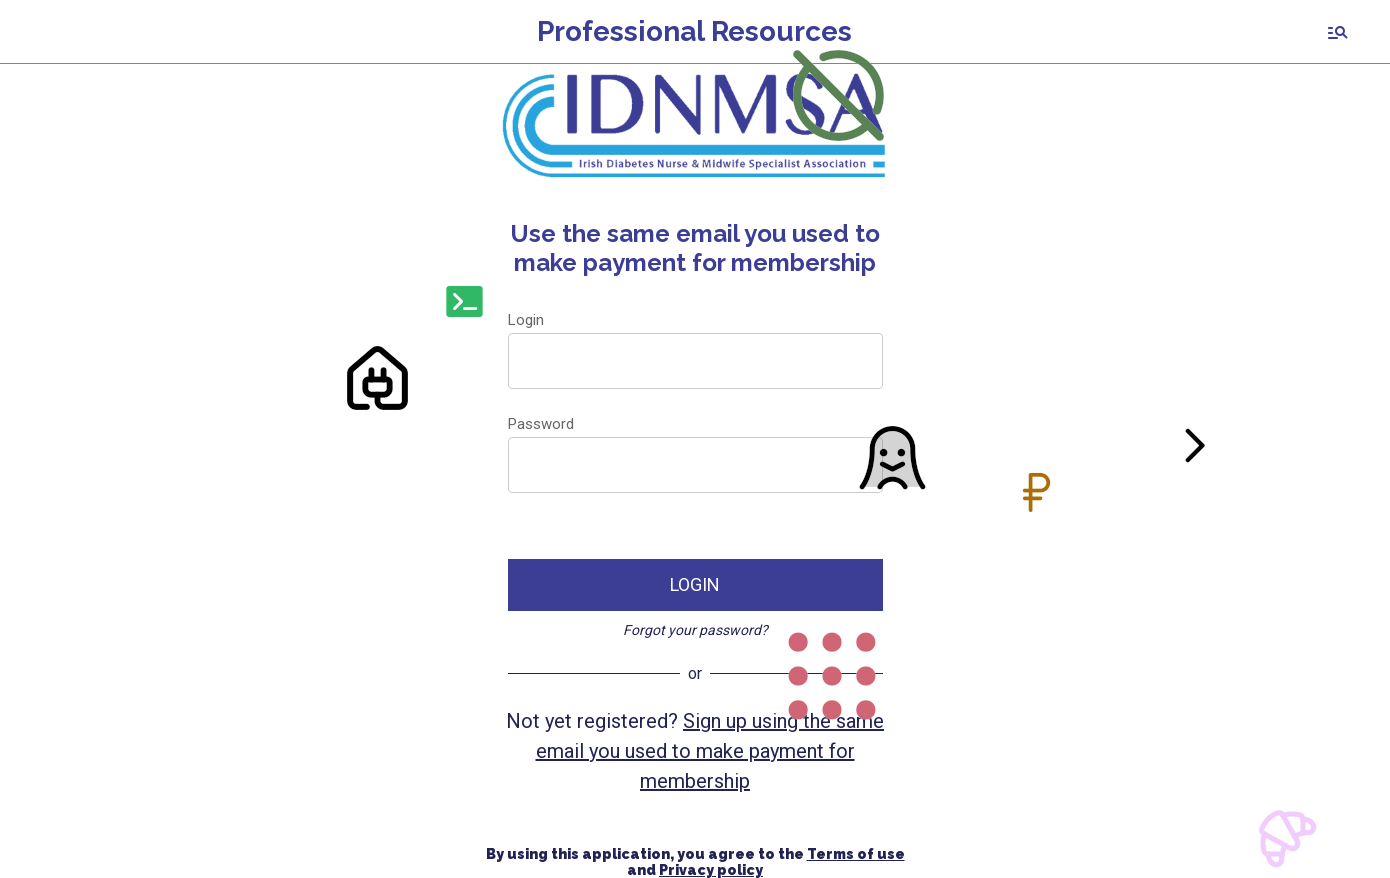 This screenshot has height=878, width=1390. I want to click on browse bakery or pastry options, so click(1287, 838).